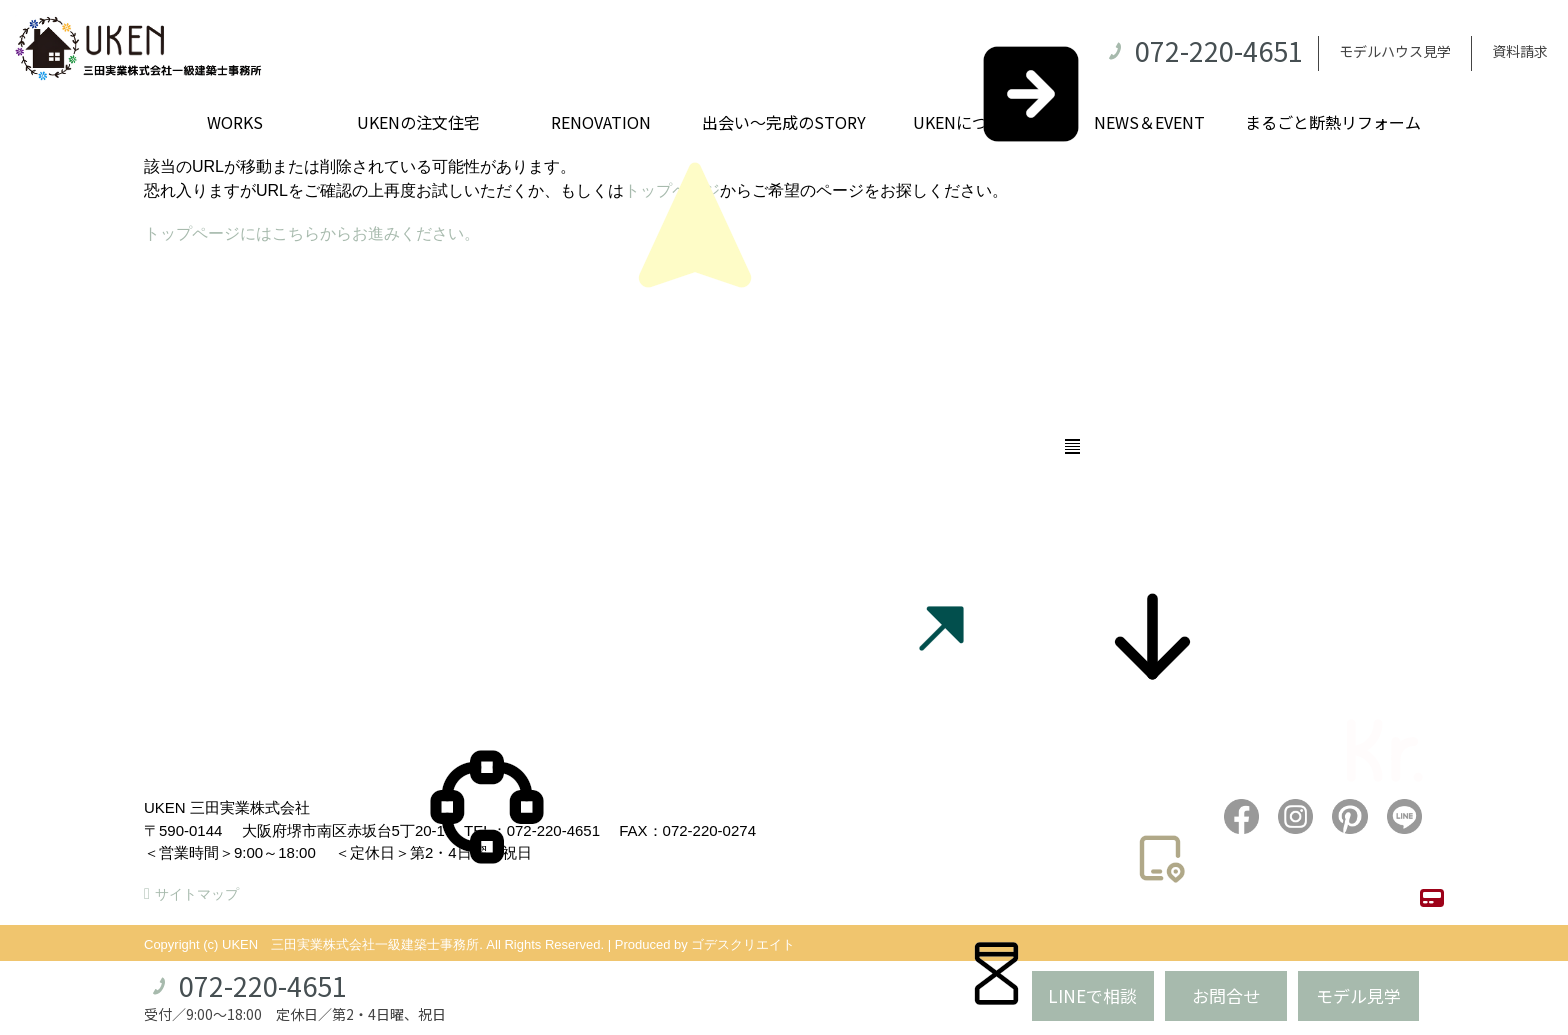  I want to click on download a file or content, so click(1152, 636).